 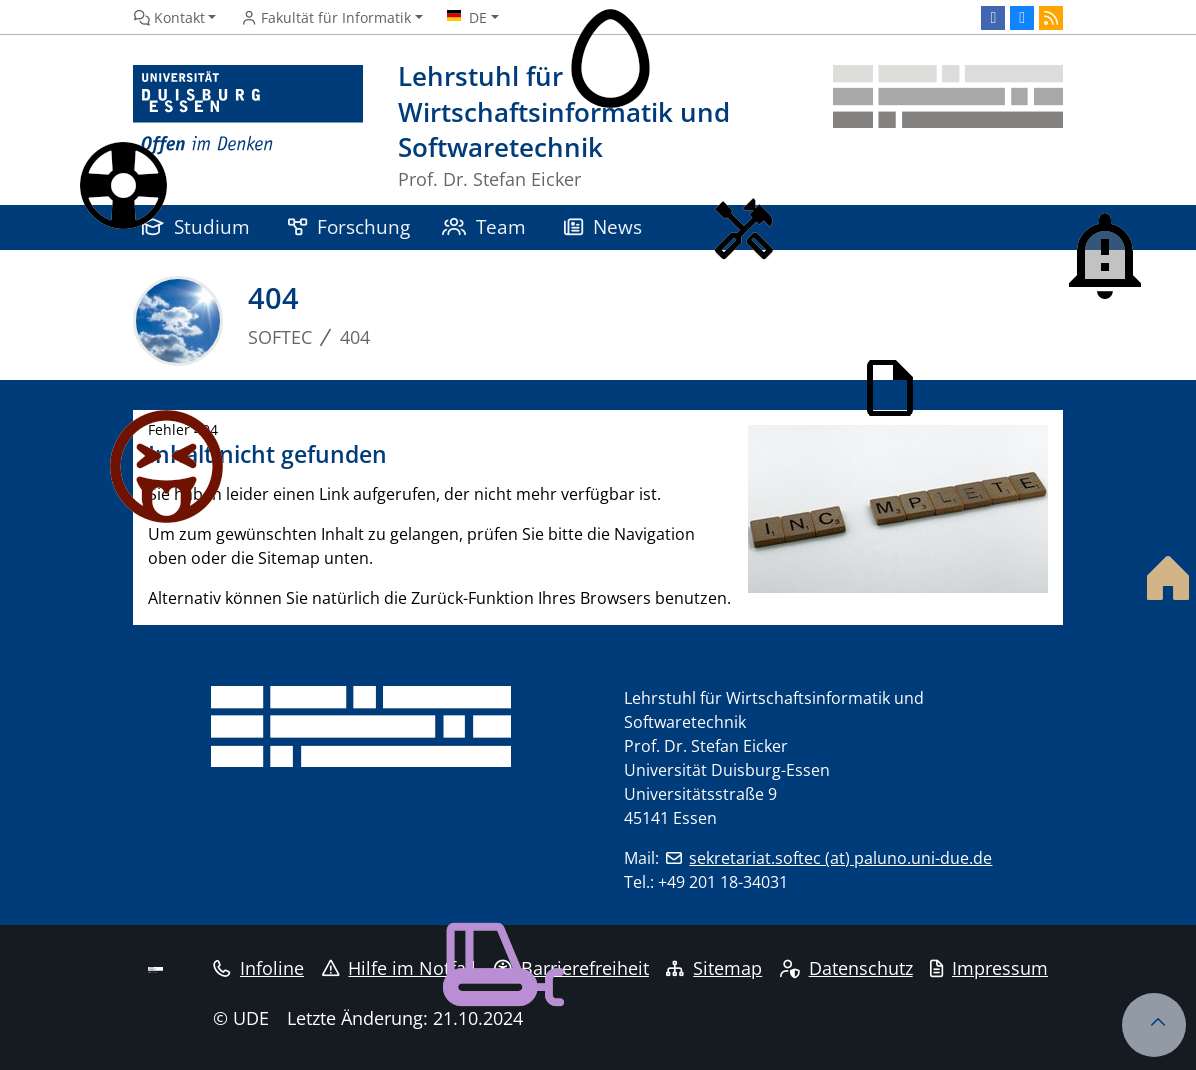 What do you see at coordinates (1105, 255) in the screenshot?
I see `important notification requiring attention` at bounding box center [1105, 255].